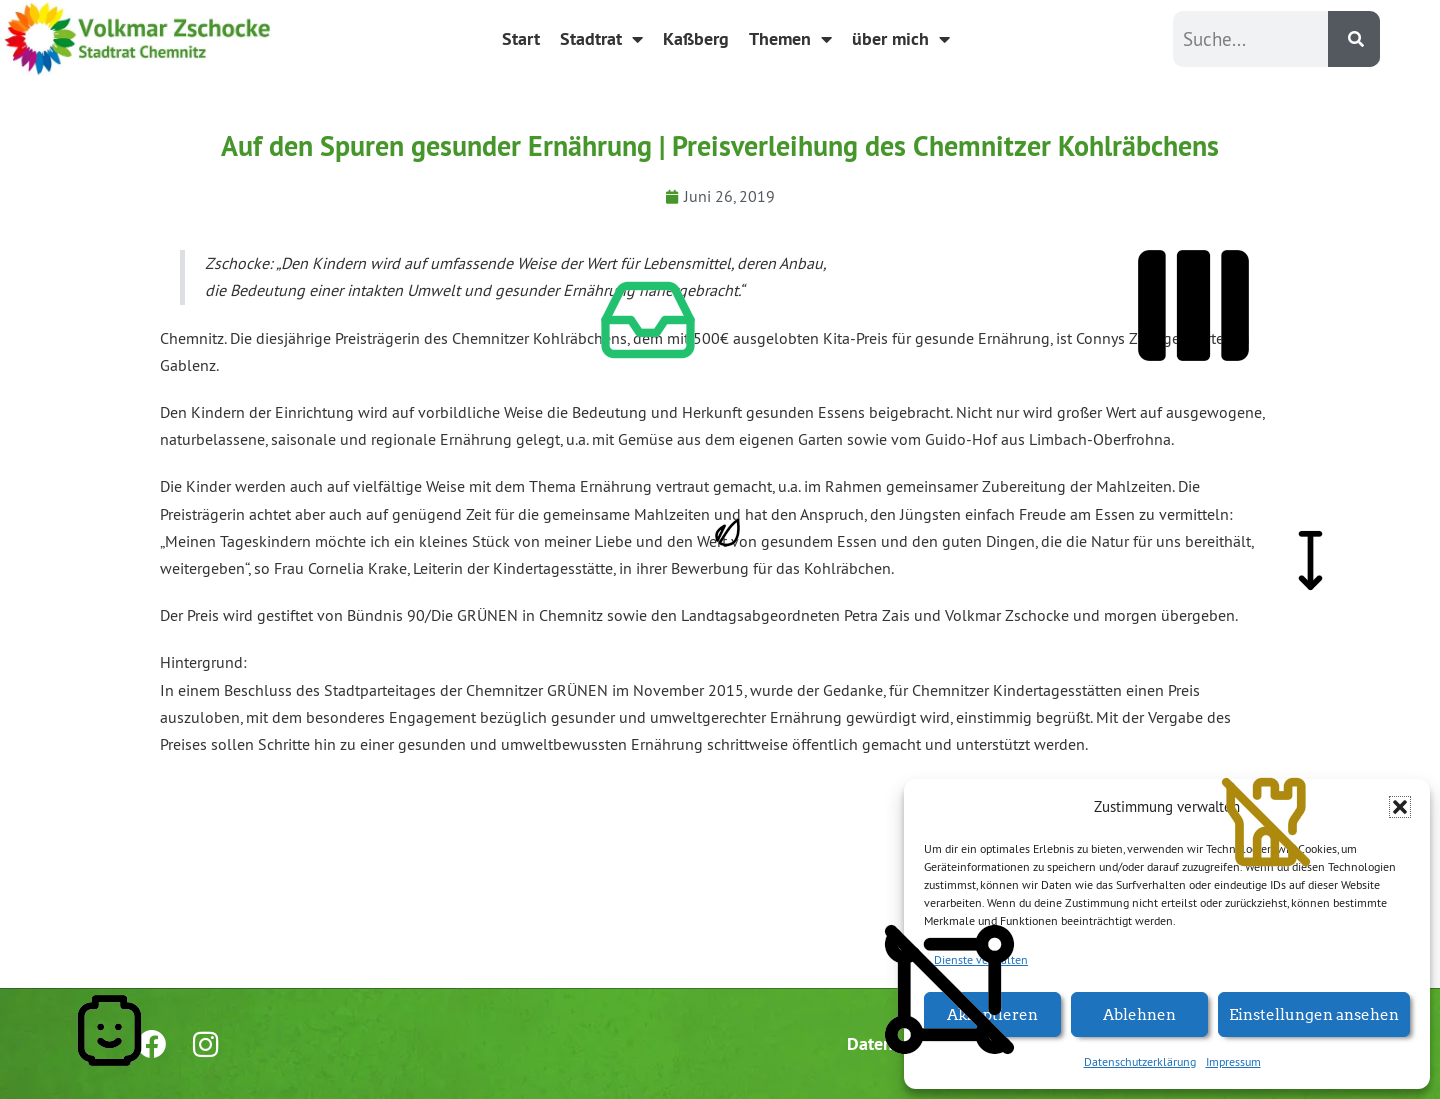 This screenshot has width=1440, height=1099. What do you see at coordinates (1266, 822) in the screenshot?
I see `indicates tower or signal is offline` at bounding box center [1266, 822].